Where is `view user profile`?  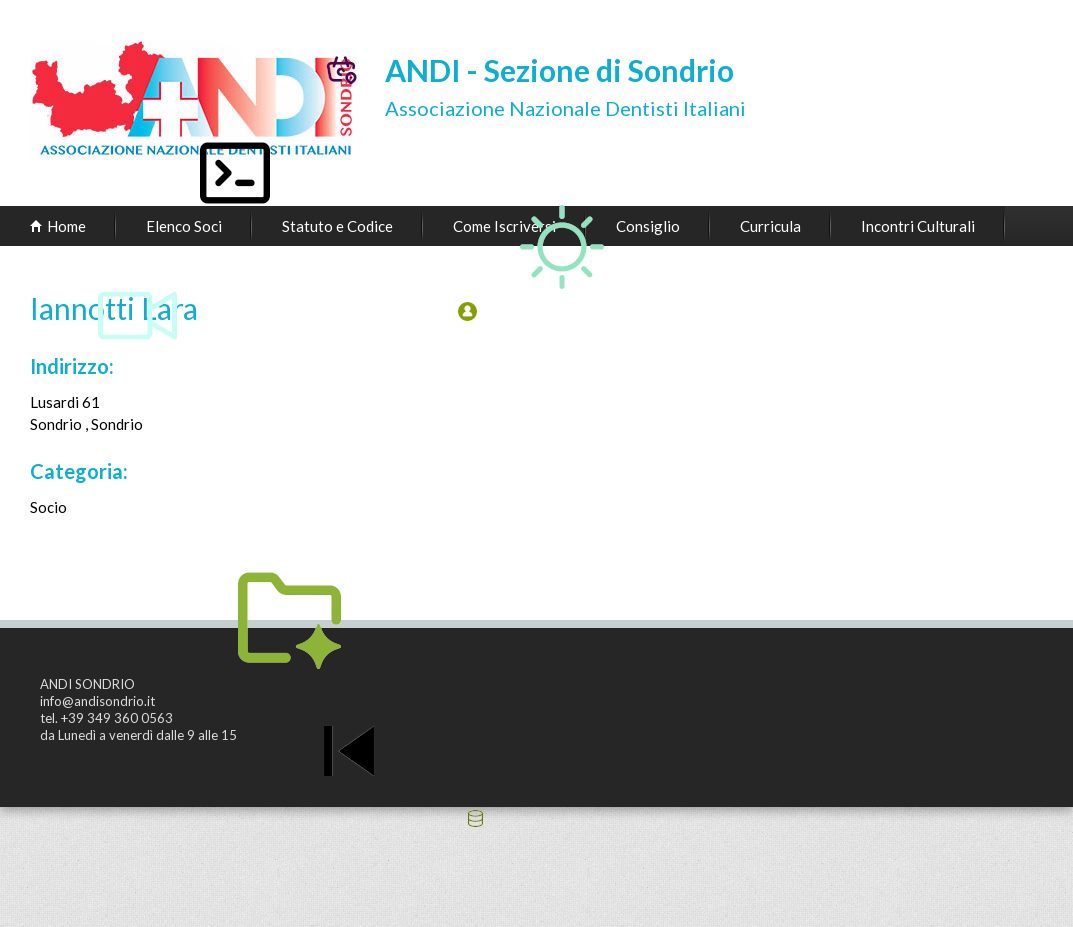
view user profile is located at coordinates (467, 311).